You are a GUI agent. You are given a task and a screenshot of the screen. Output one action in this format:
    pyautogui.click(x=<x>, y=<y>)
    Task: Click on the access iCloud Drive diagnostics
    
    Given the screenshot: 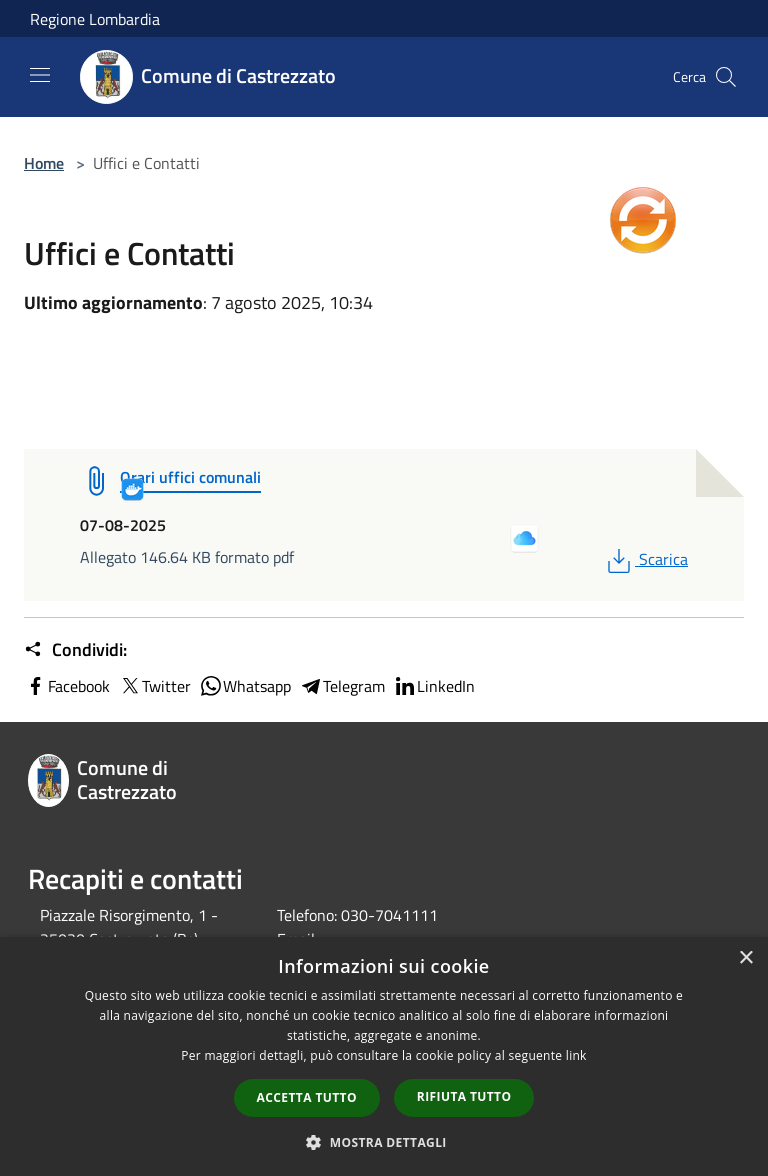 What is the action you would take?
    pyautogui.click(x=524, y=538)
    